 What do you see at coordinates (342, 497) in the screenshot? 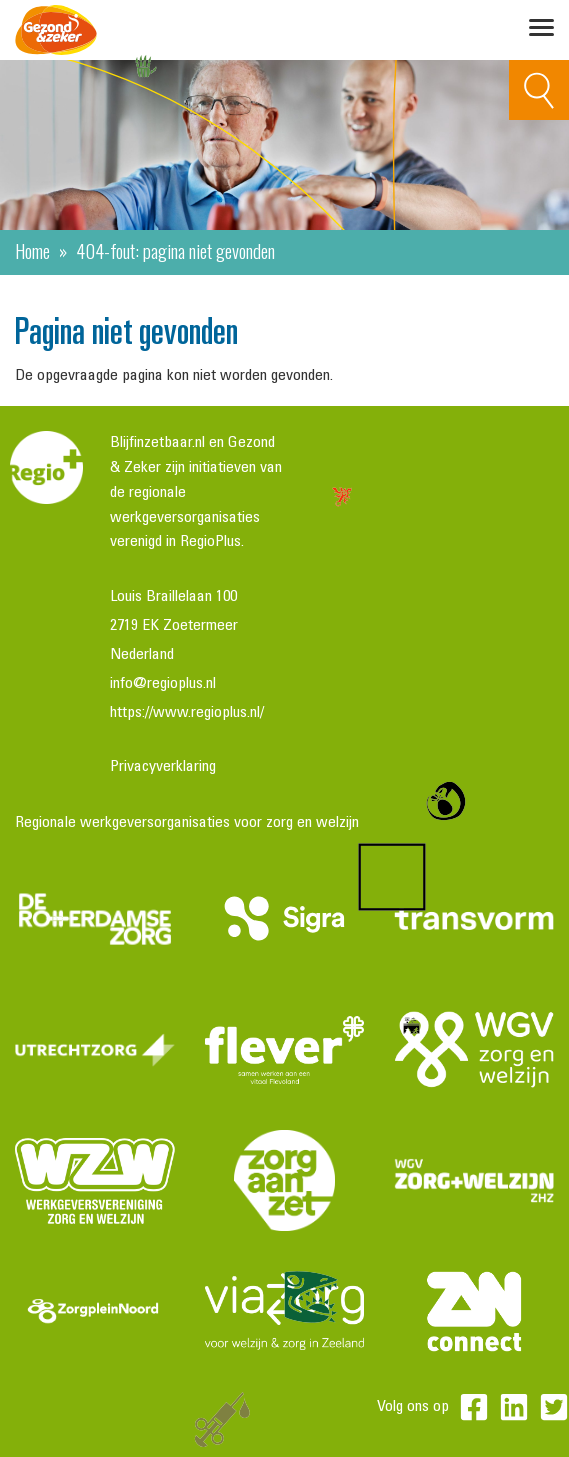
I see `access quick repair or maintenance tools` at bounding box center [342, 497].